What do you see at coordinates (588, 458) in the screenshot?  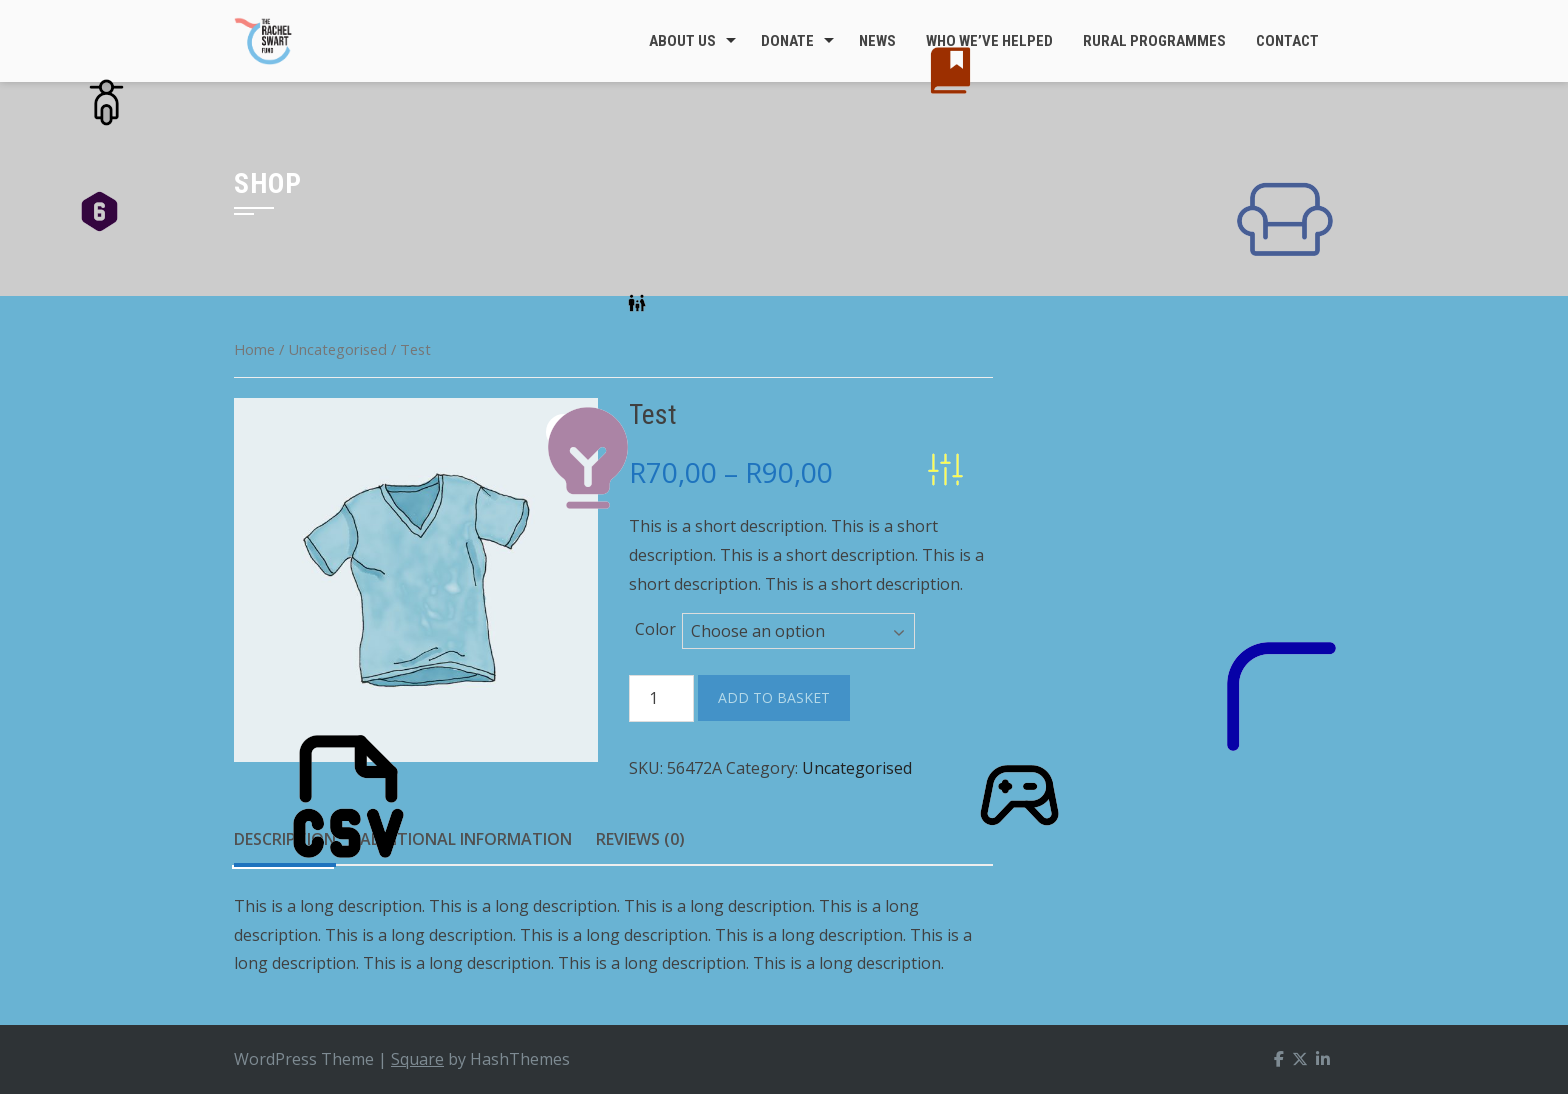 I see `access tips or helpful suggestions` at bounding box center [588, 458].